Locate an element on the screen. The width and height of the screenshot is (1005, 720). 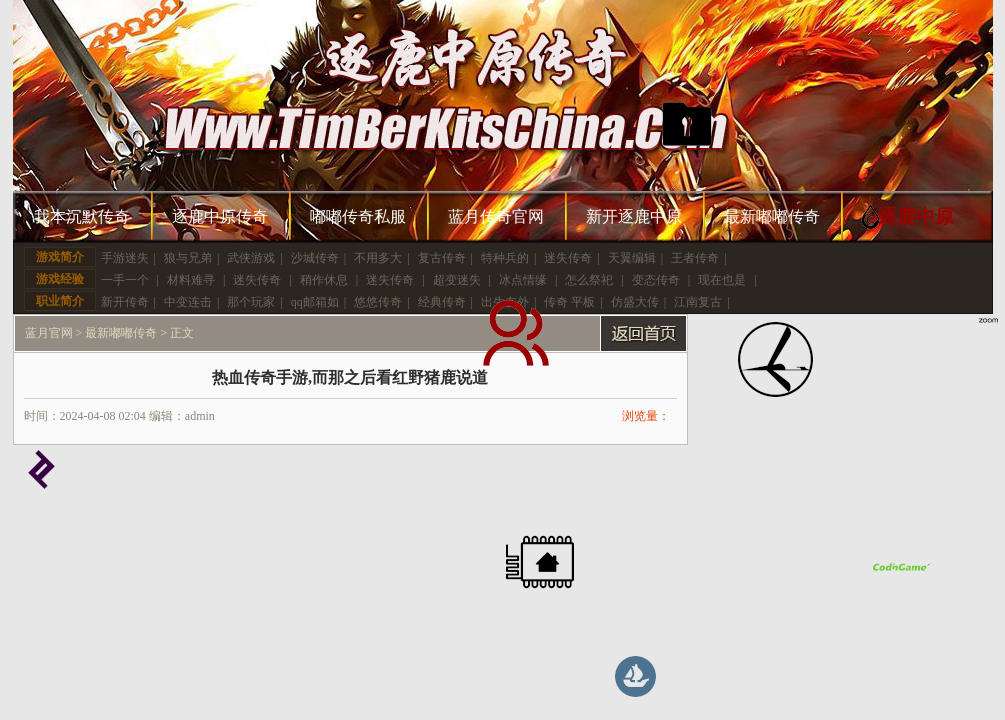
access a password-protected folder is located at coordinates (687, 124).